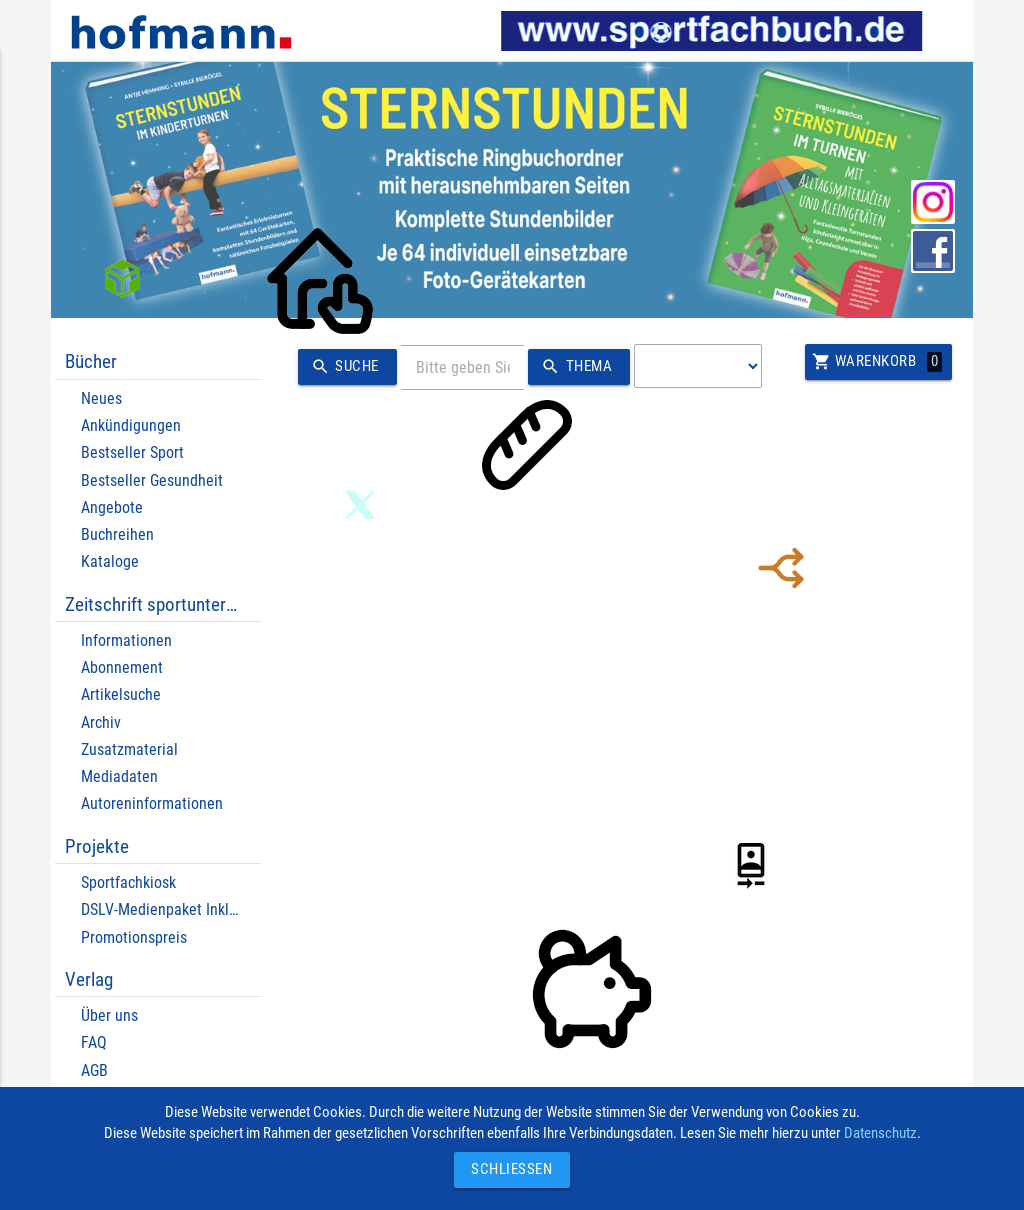 This screenshot has height=1210, width=1024. What do you see at coordinates (317, 278) in the screenshot?
I see `access home care or support services` at bounding box center [317, 278].